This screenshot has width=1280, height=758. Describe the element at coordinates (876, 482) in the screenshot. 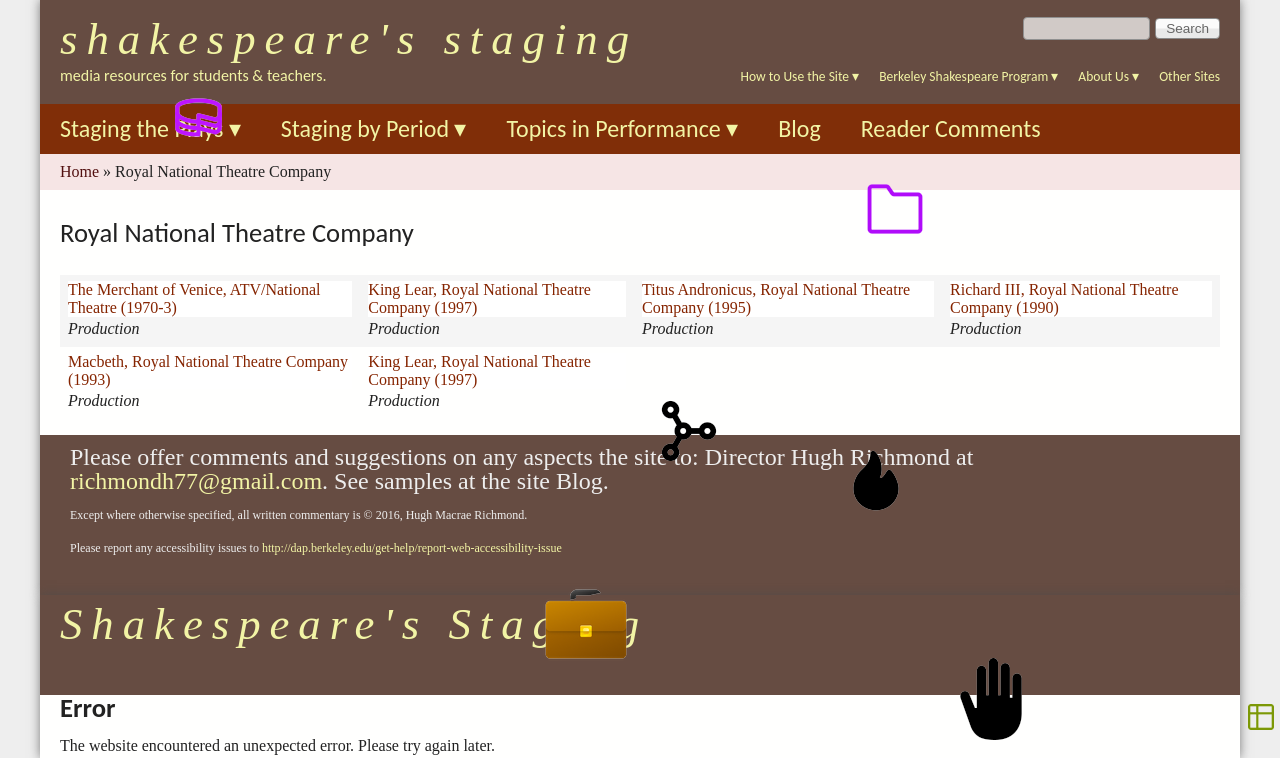

I see `indicates trending or hot content` at that location.